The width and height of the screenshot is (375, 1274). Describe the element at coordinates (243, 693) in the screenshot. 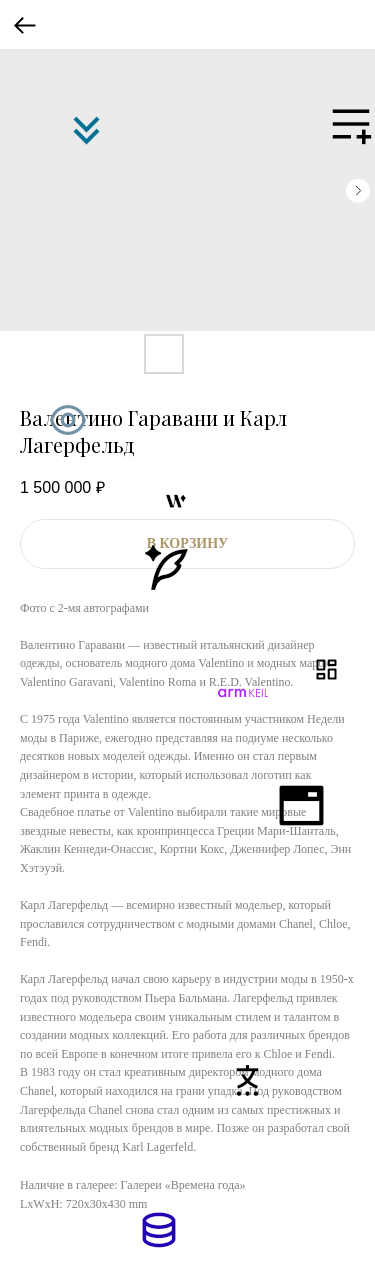

I see `arm keil brand logo` at that location.